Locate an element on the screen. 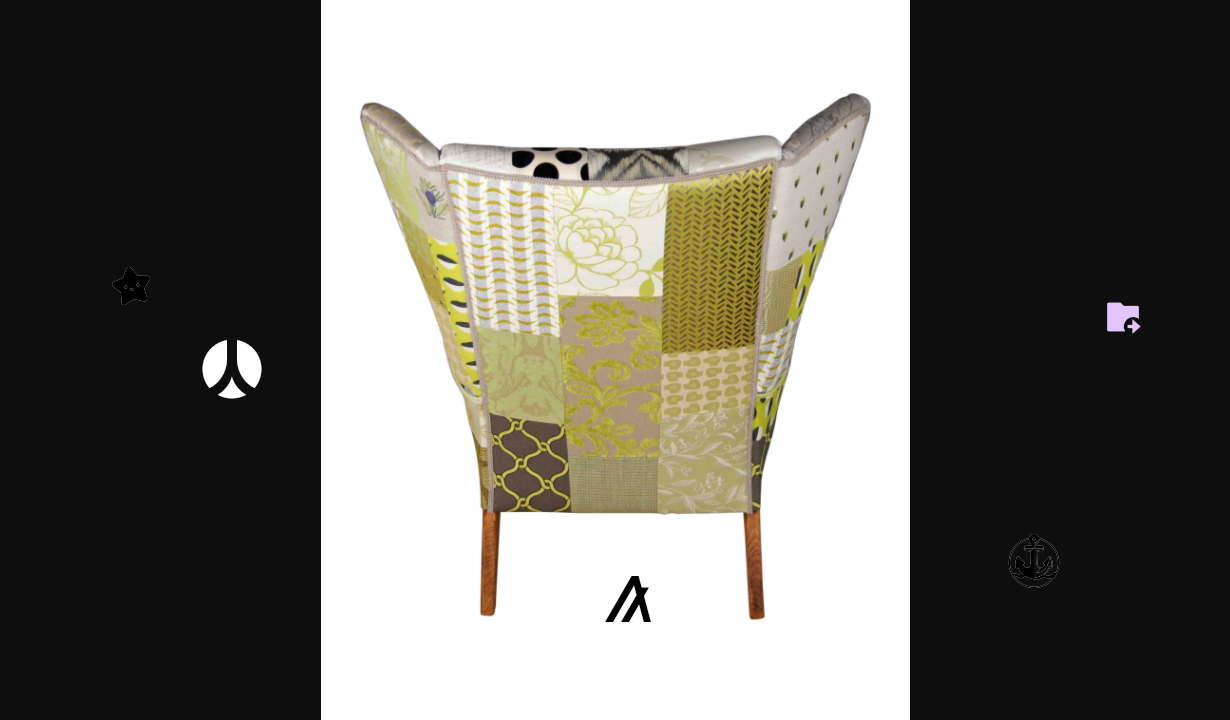  access shared folder is located at coordinates (1123, 317).